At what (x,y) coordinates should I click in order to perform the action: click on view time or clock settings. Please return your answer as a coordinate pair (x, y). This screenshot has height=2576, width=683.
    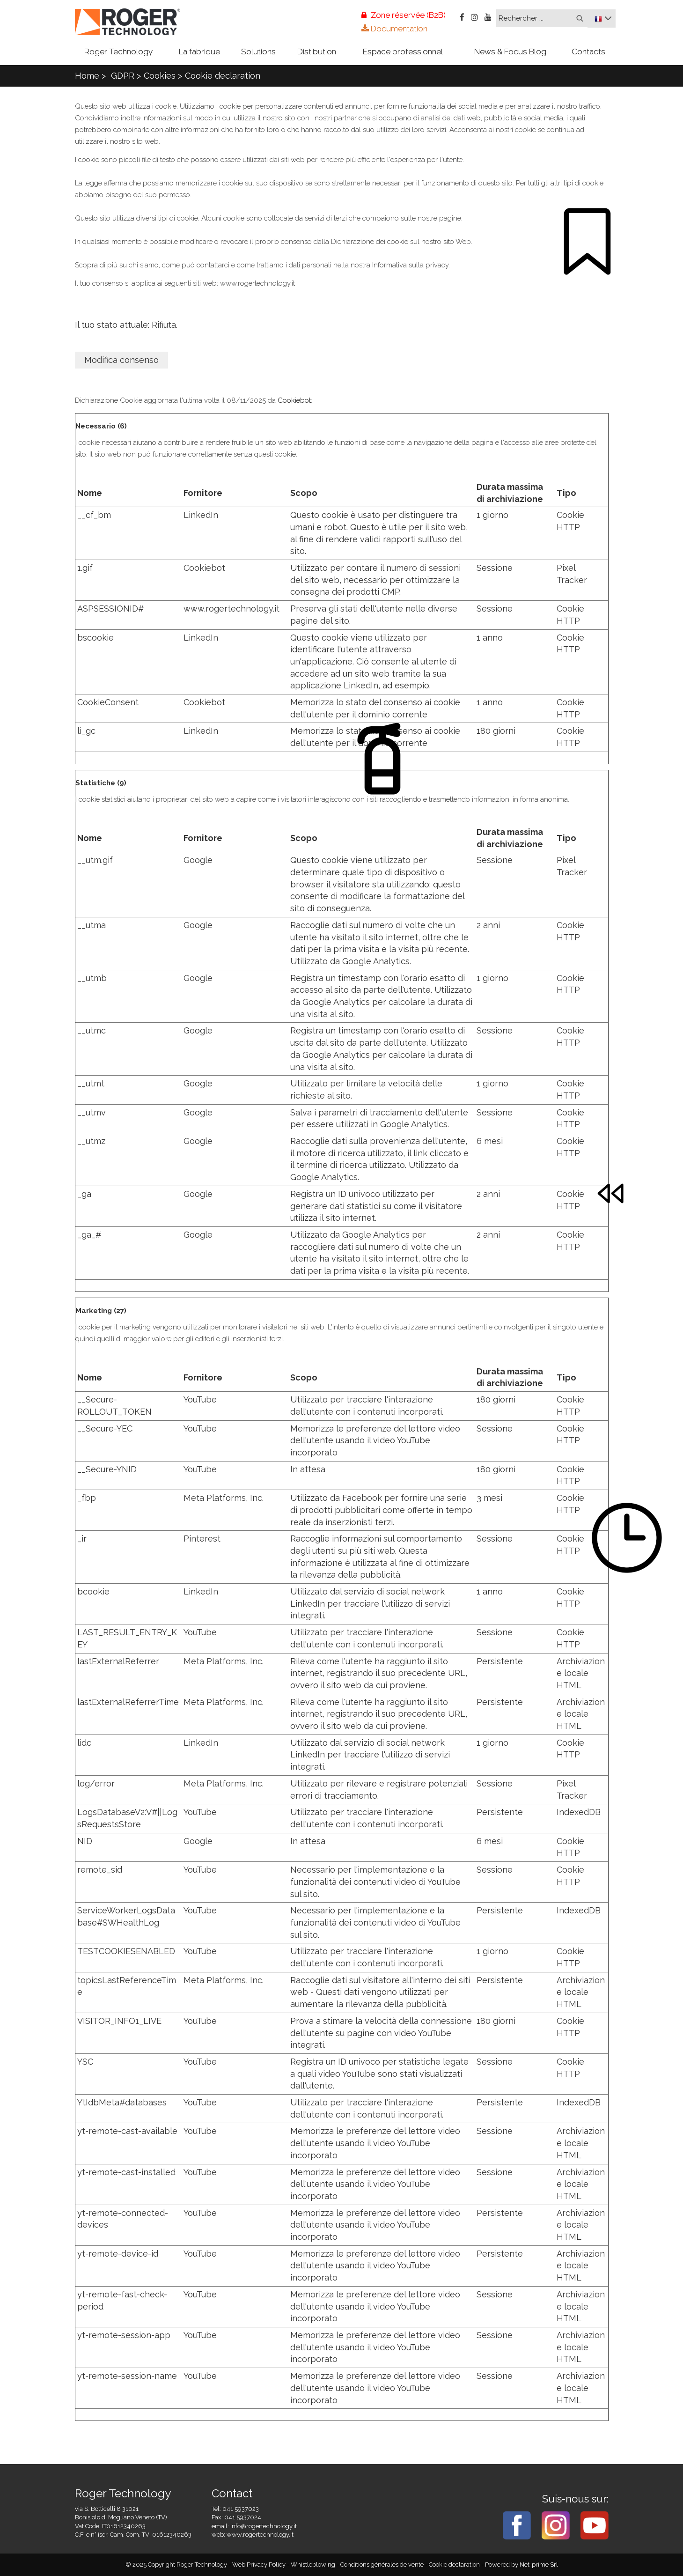
    Looking at the image, I should click on (627, 1538).